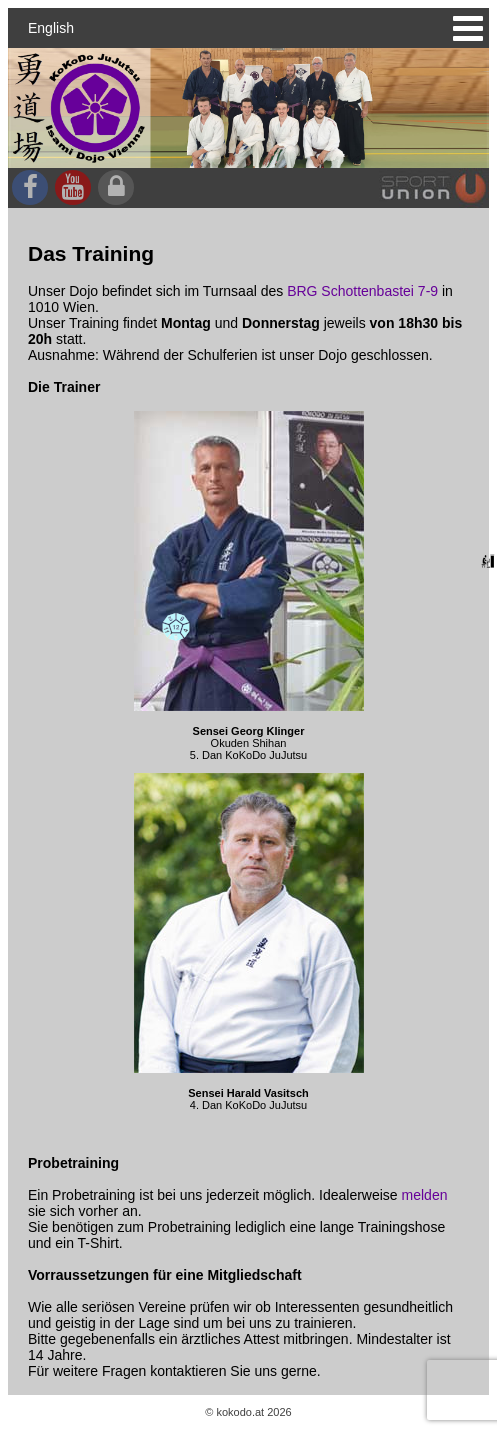 The height and width of the screenshot is (1434, 497). What do you see at coordinates (176, 627) in the screenshot?
I see `roll a 12-sided die` at bounding box center [176, 627].